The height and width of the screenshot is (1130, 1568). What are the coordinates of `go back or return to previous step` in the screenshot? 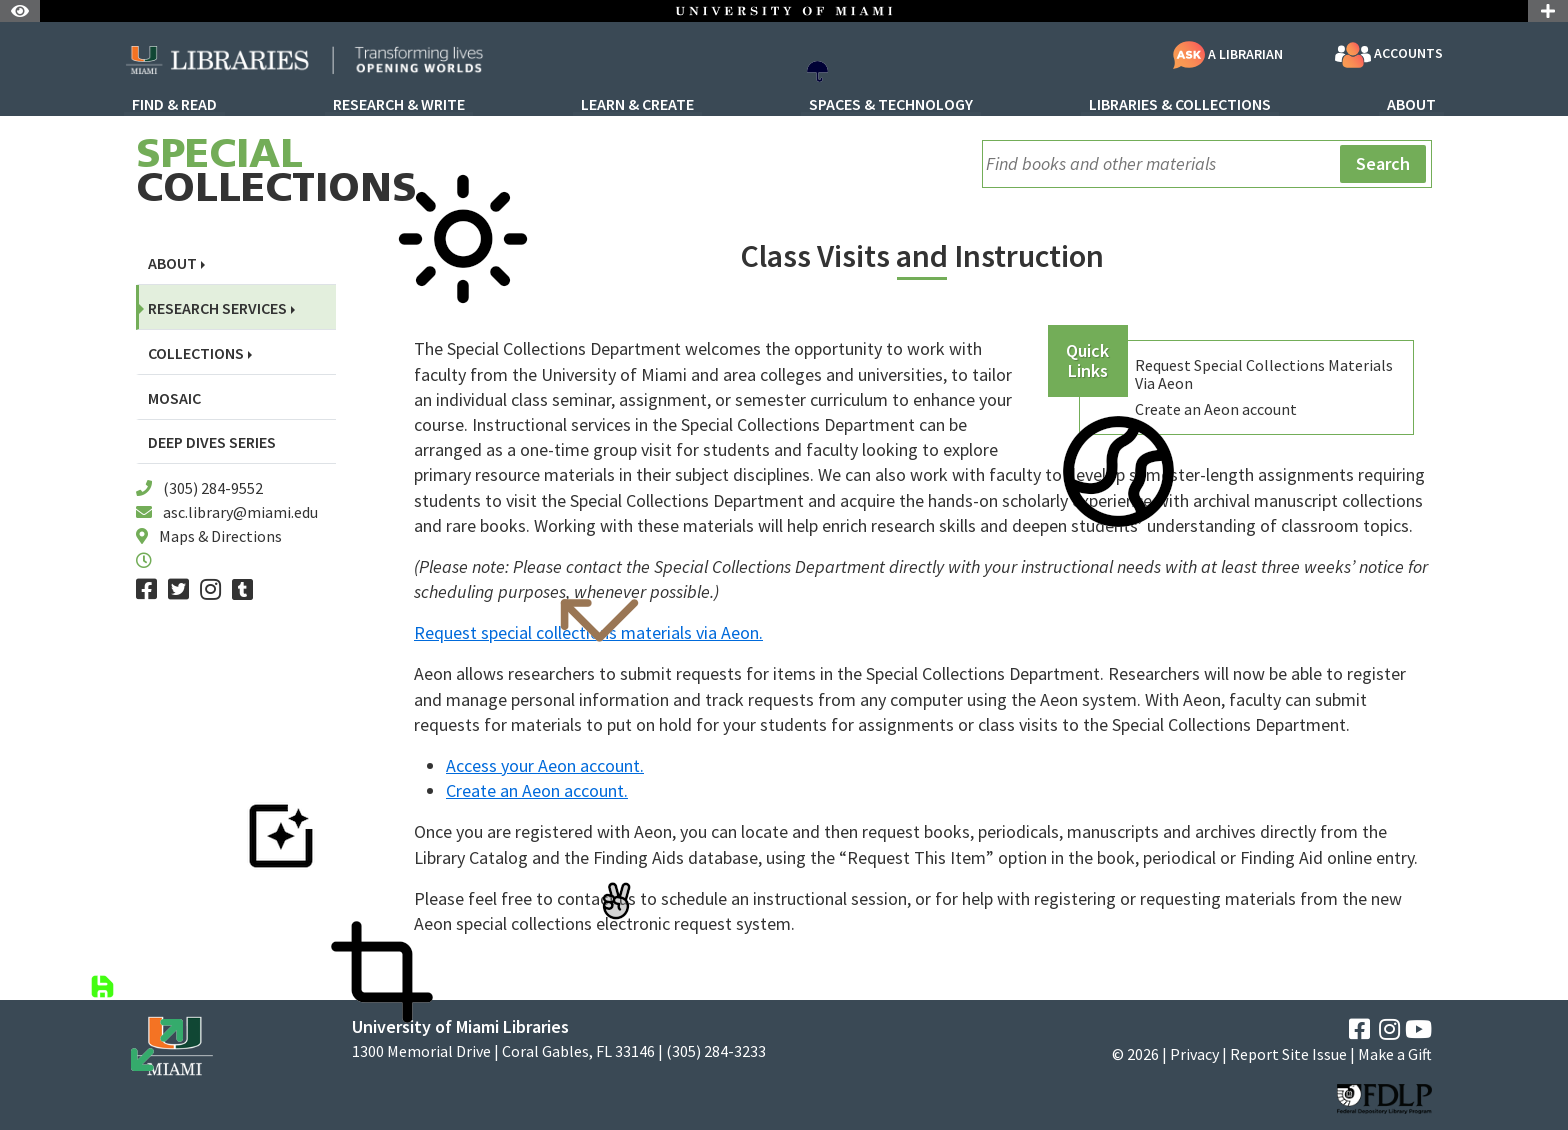 It's located at (599, 618).